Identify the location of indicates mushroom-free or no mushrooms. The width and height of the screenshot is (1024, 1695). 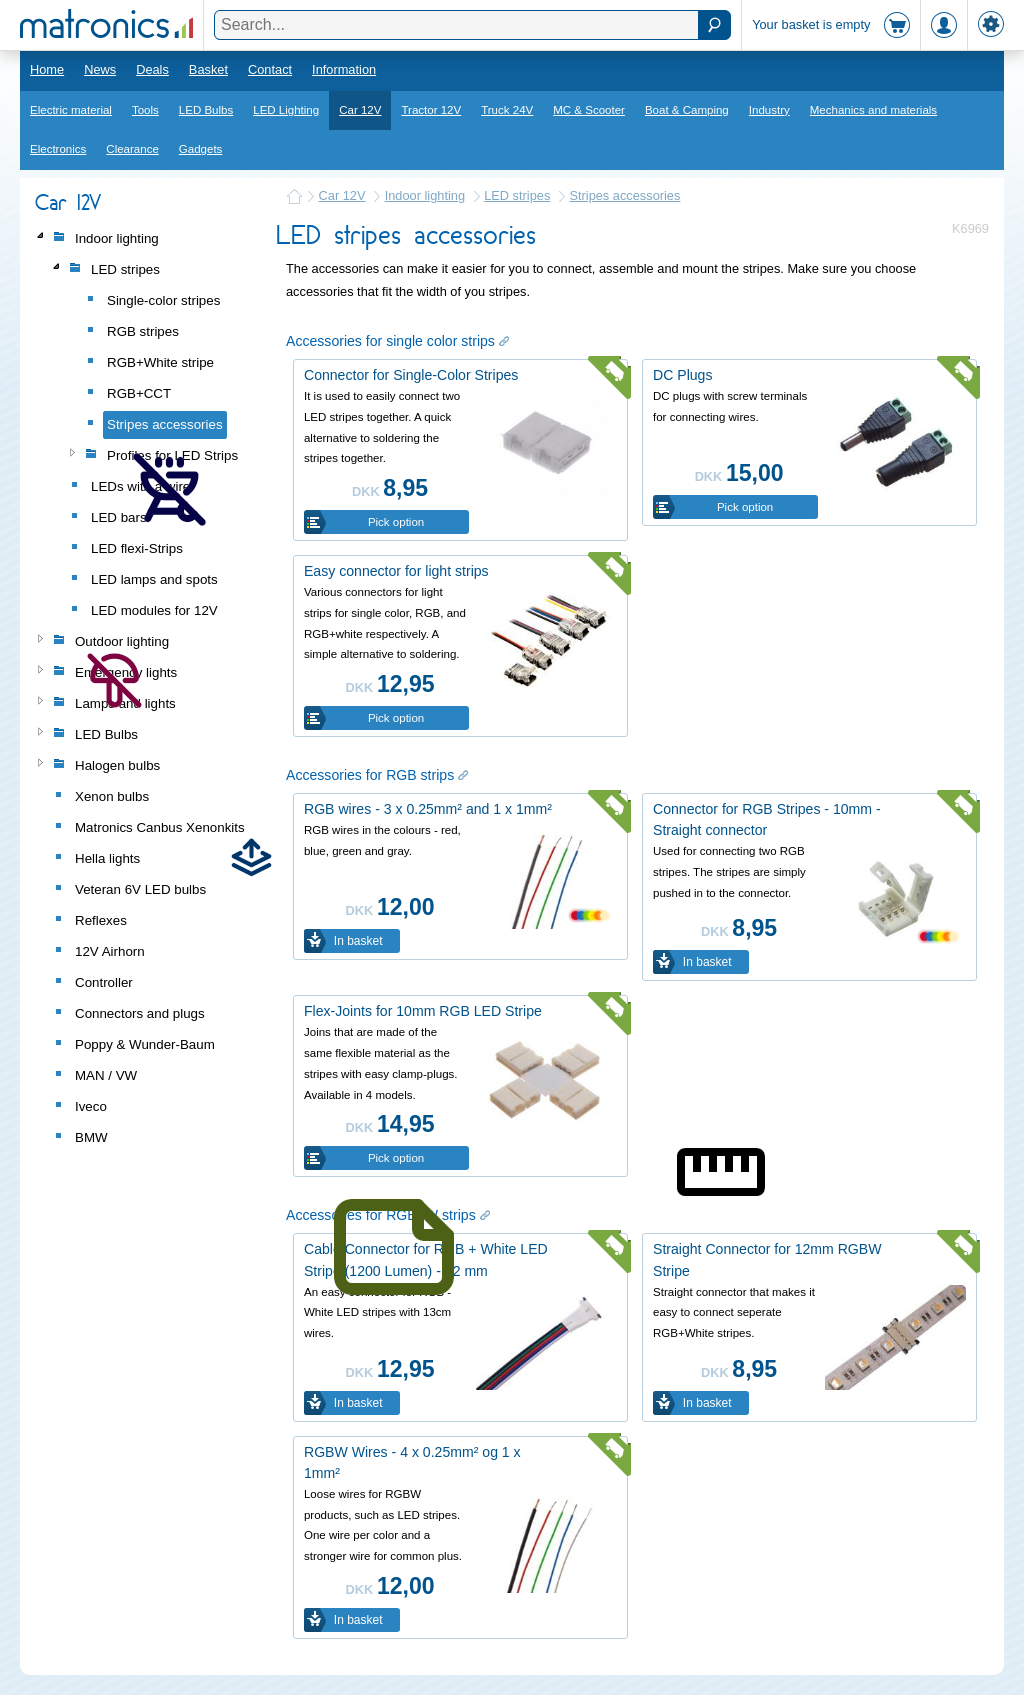
(114, 680).